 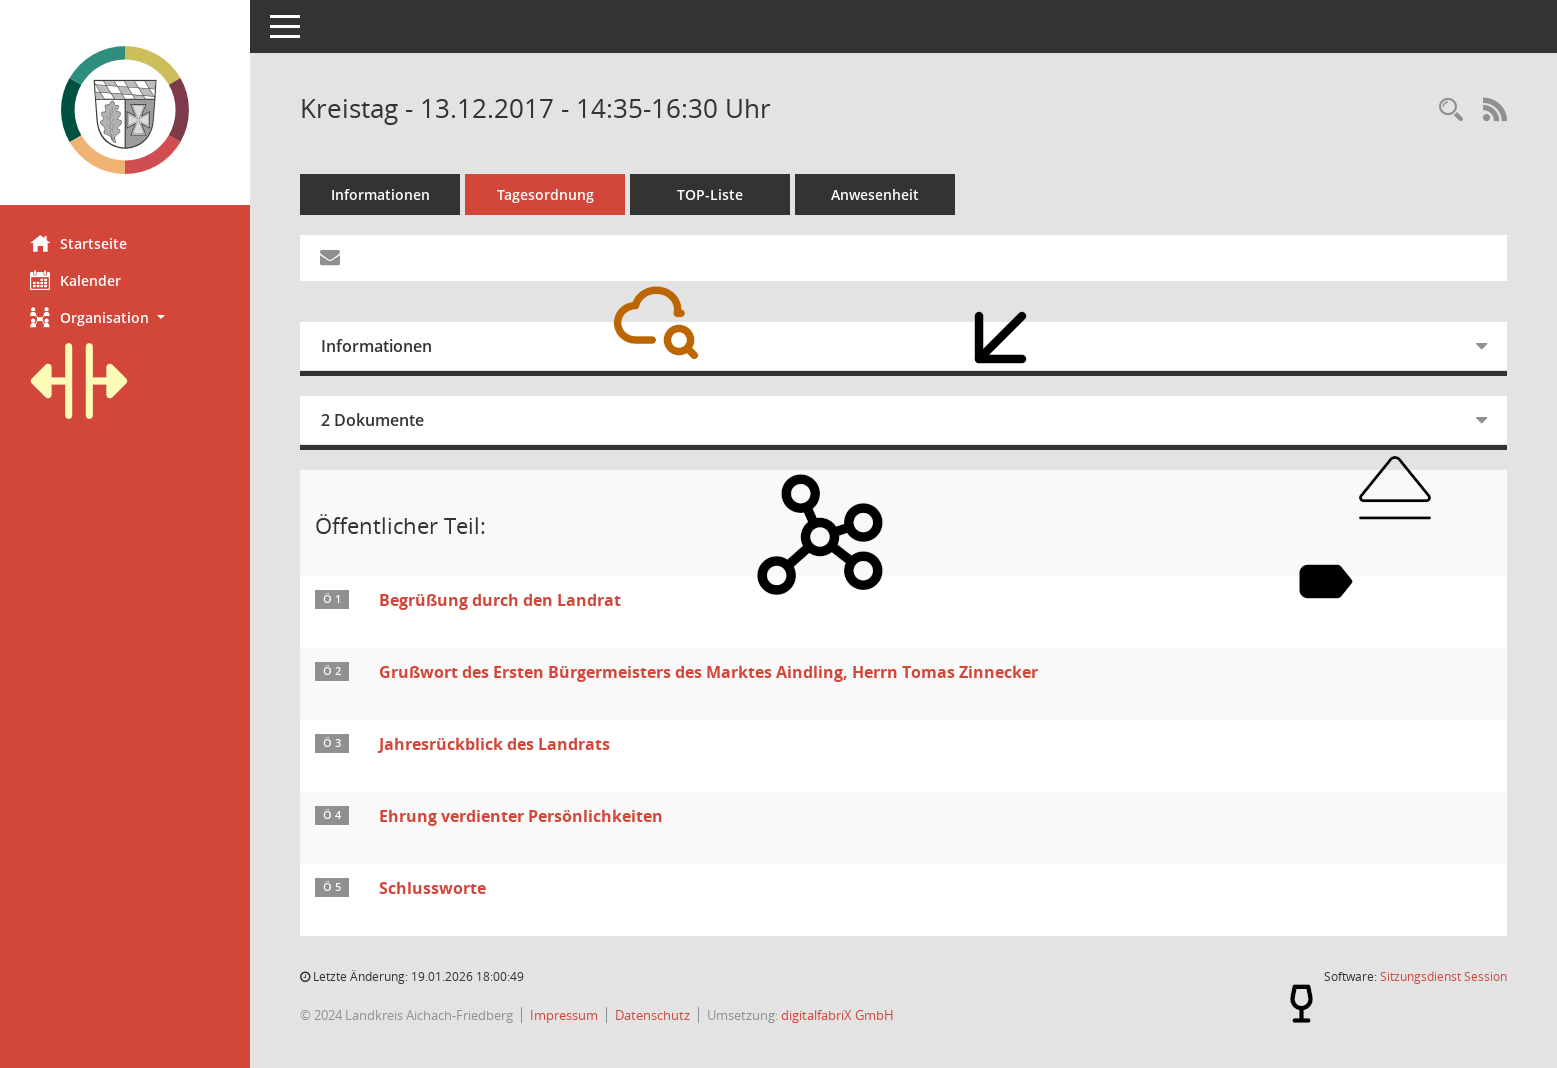 What do you see at coordinates (656, 317) in the screenshot?
I see `search files in cloud storage` at bounding box center [656, 317].